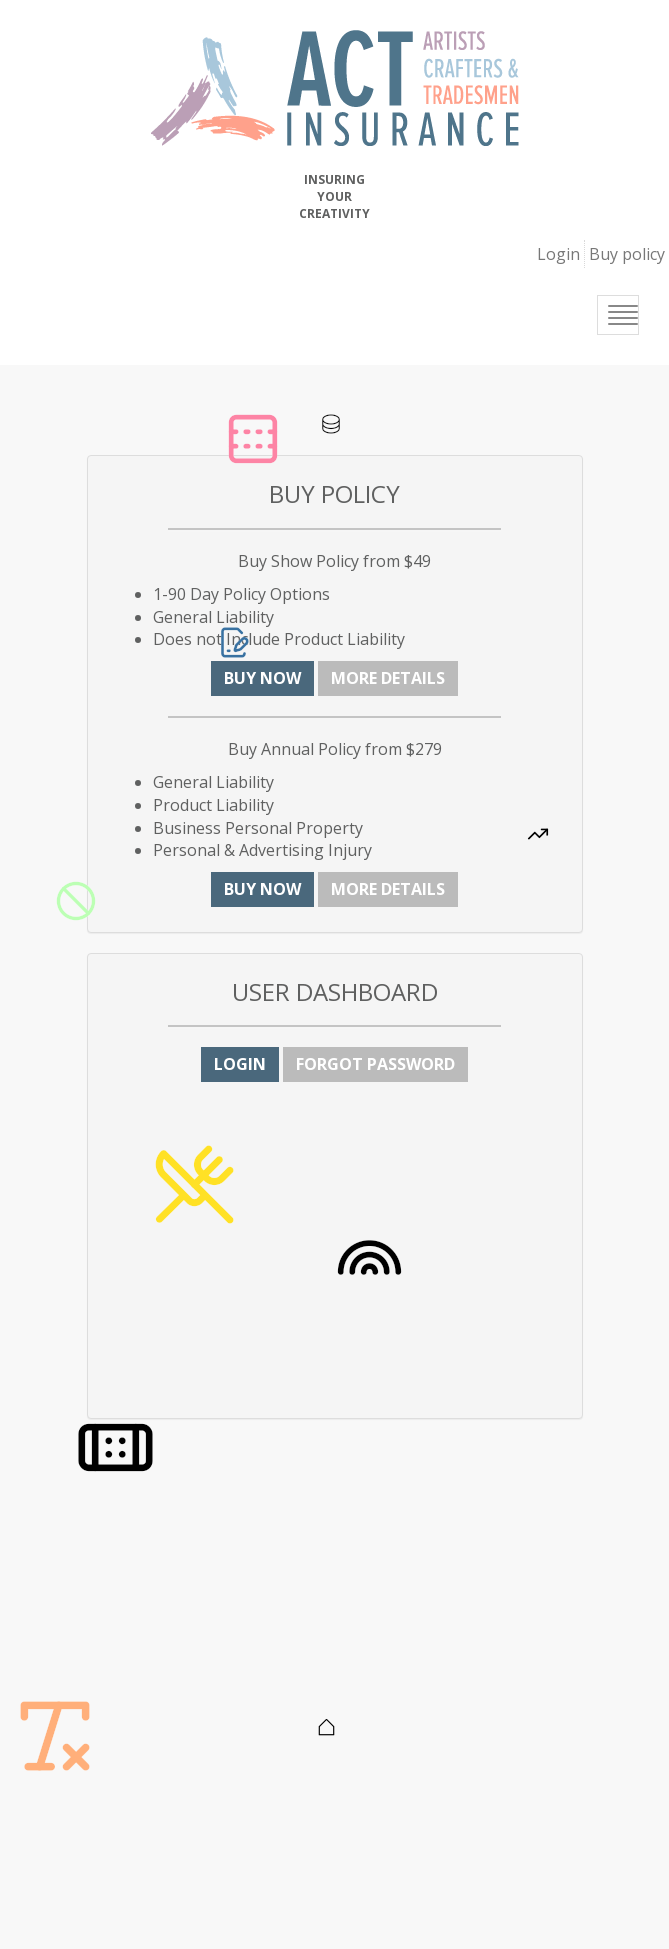  I want to click on restaurant or dining location, so click(194, 1184).